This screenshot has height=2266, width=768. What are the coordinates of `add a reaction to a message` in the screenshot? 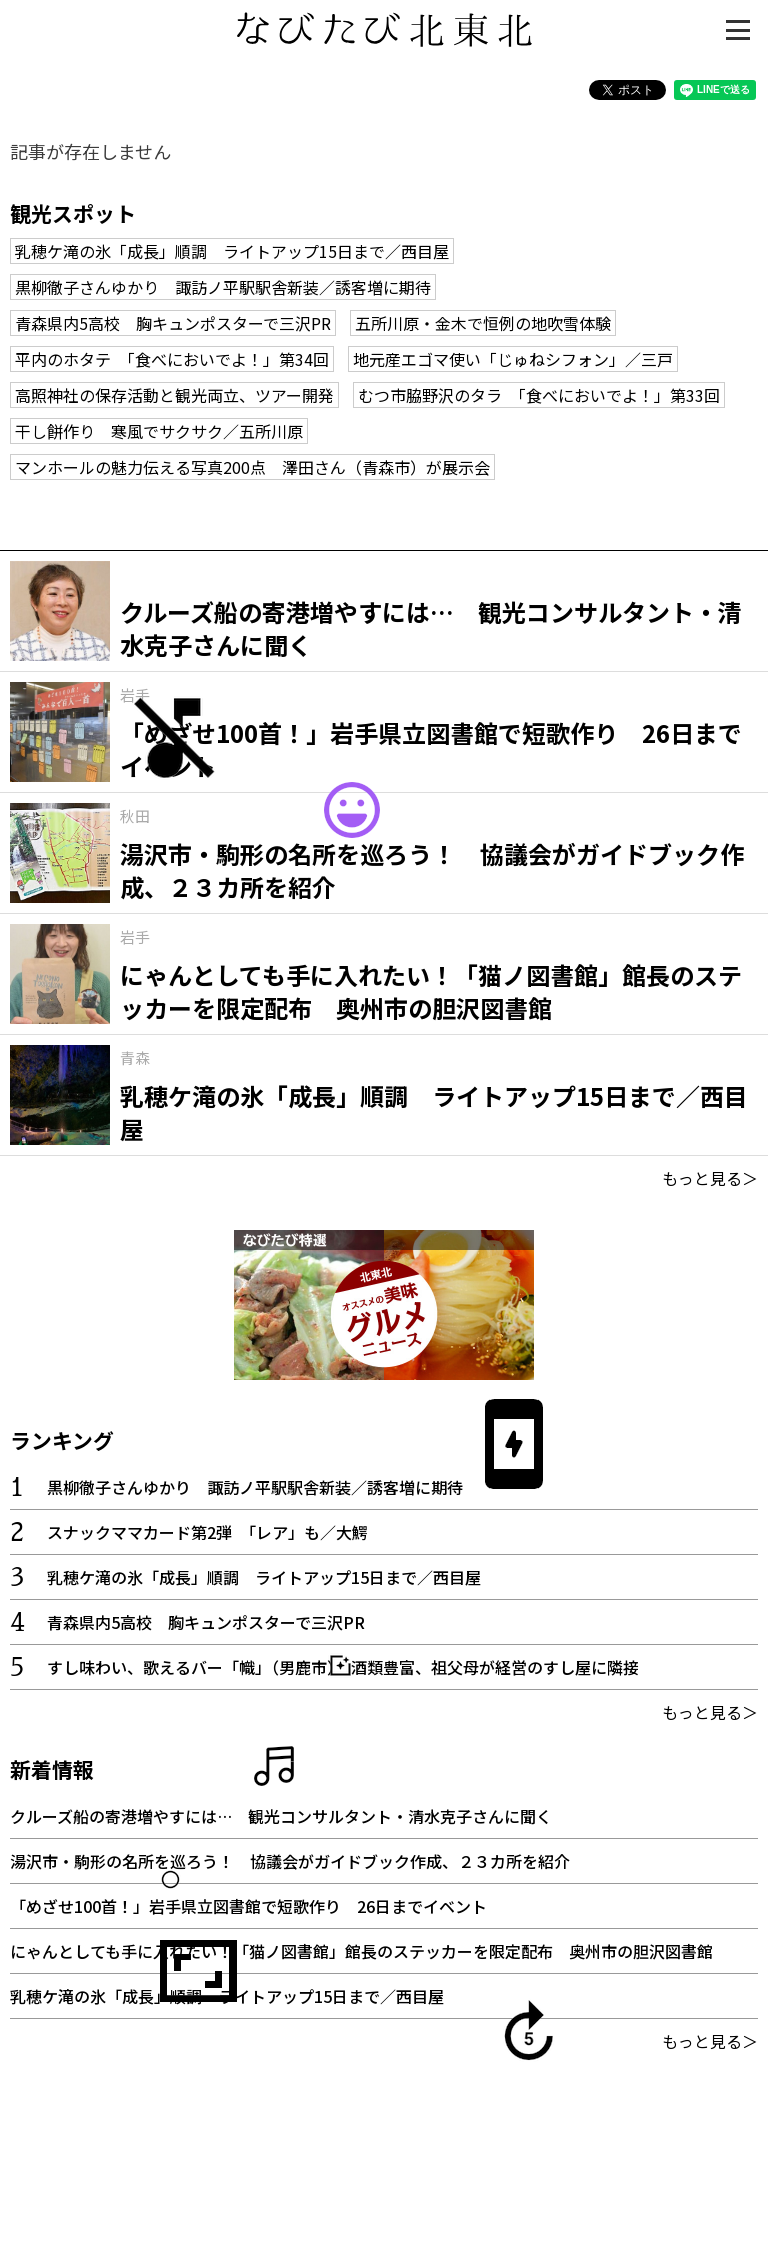 It's located at (352, 810).